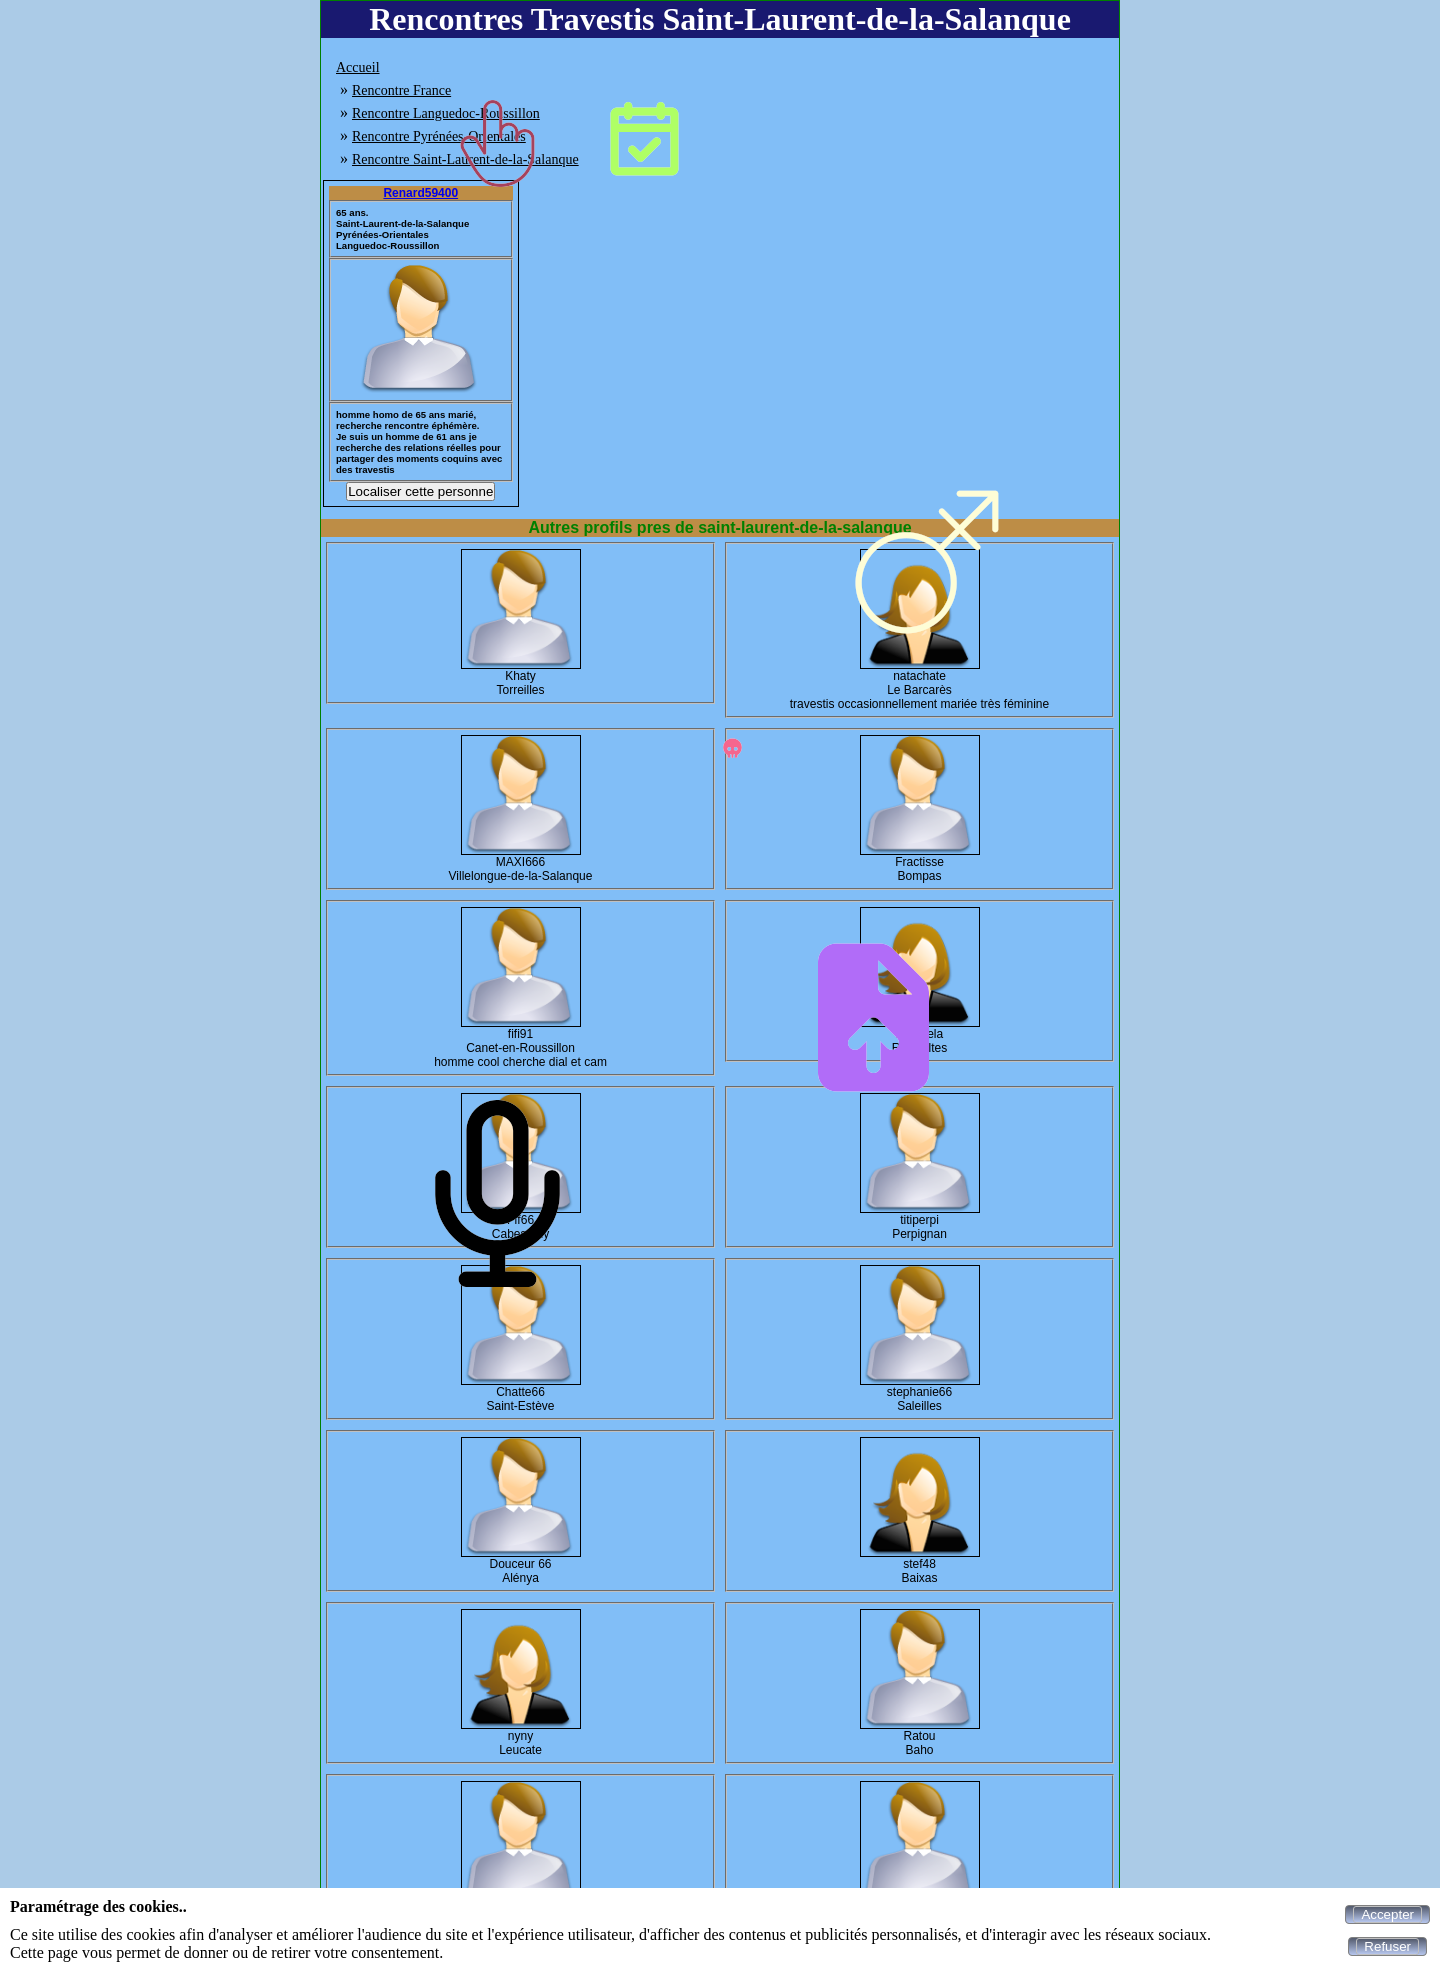  Describe the element at coordinates (644, 141) in the screenshot. I see `confirm or complete a scheduled event` at that location.